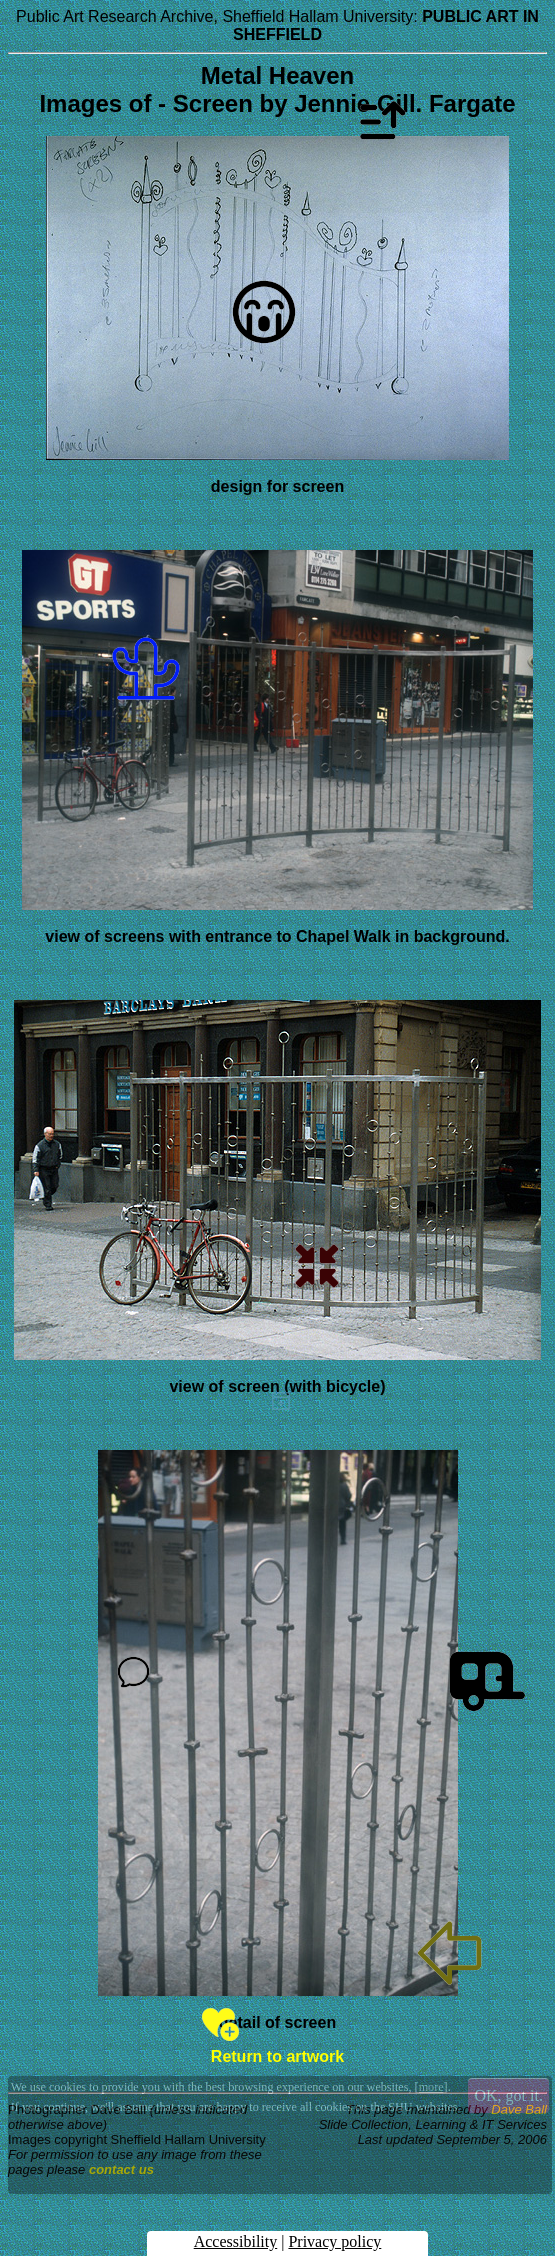  Describe the element at coordinates (281, 1401) in the screenshot. I see `add a new event to the calendar` at that location.